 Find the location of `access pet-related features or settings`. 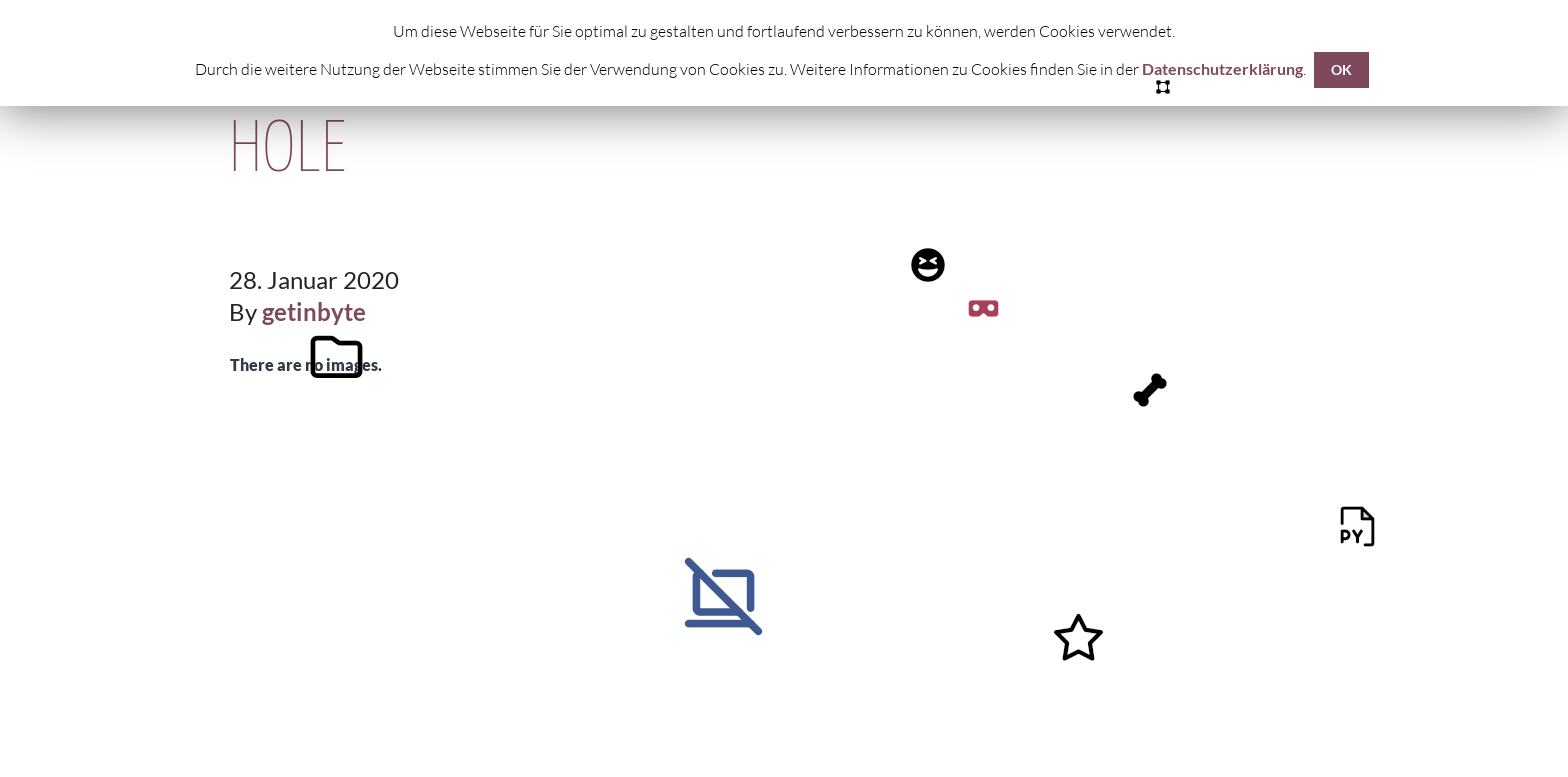

access pet-related features or settings is located at coordinates (1150, 390).